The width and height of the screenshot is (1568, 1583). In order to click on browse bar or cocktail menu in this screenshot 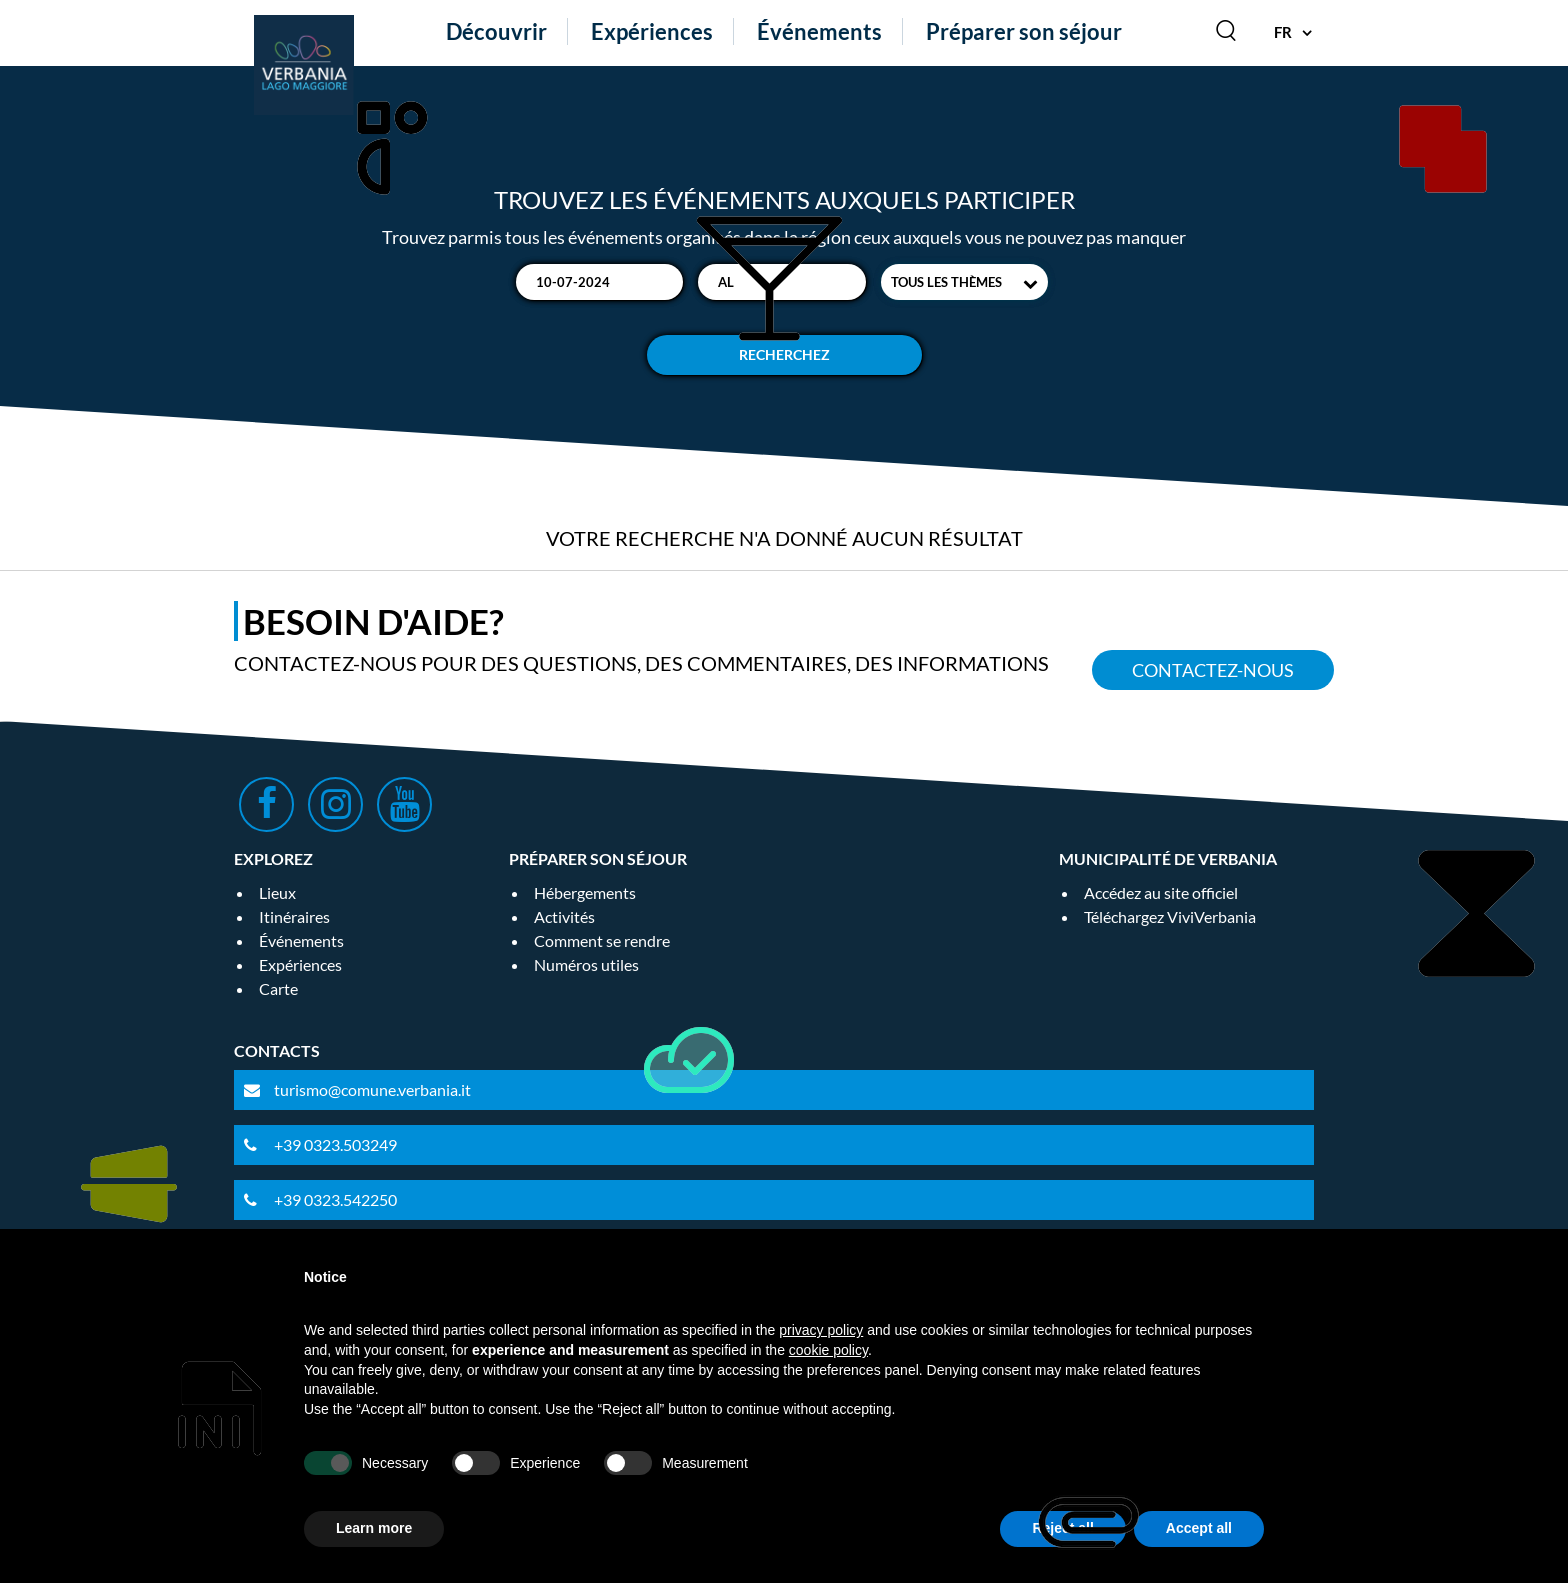, I will do `click(769, 278)`.